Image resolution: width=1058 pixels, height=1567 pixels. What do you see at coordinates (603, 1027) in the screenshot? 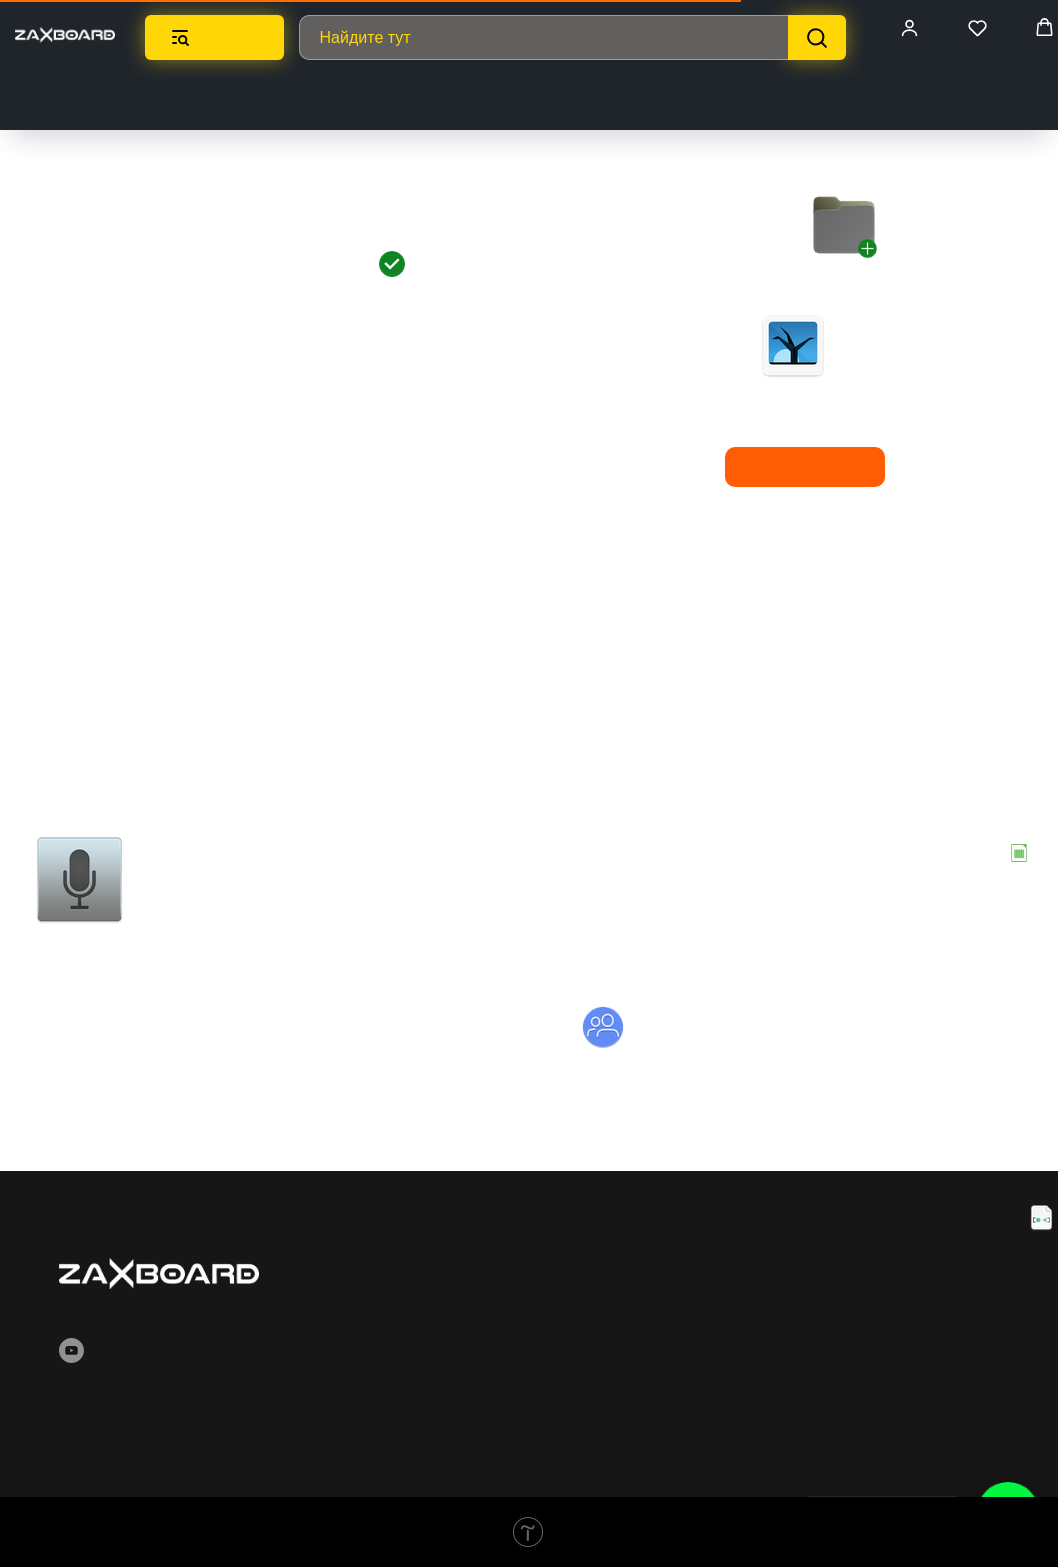
I see `manage user accounts and settings` at bounding box center [603, 1027].